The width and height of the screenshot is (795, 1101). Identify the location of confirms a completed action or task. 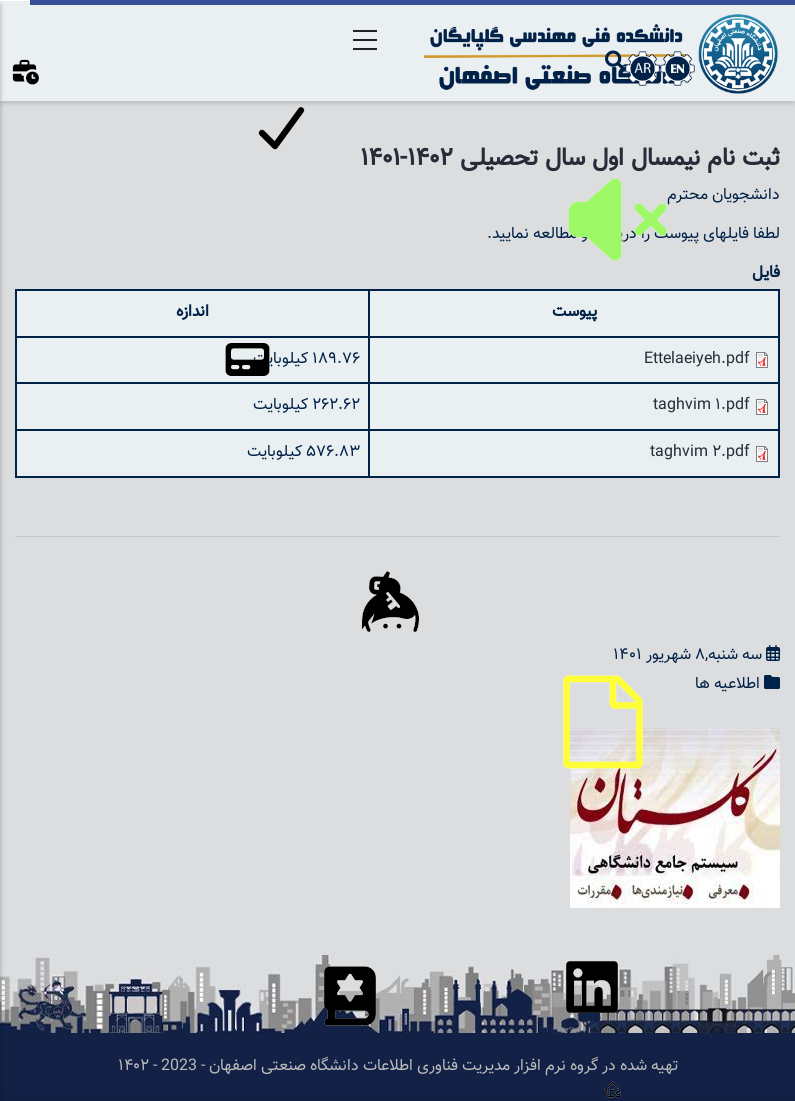
(281, 126).